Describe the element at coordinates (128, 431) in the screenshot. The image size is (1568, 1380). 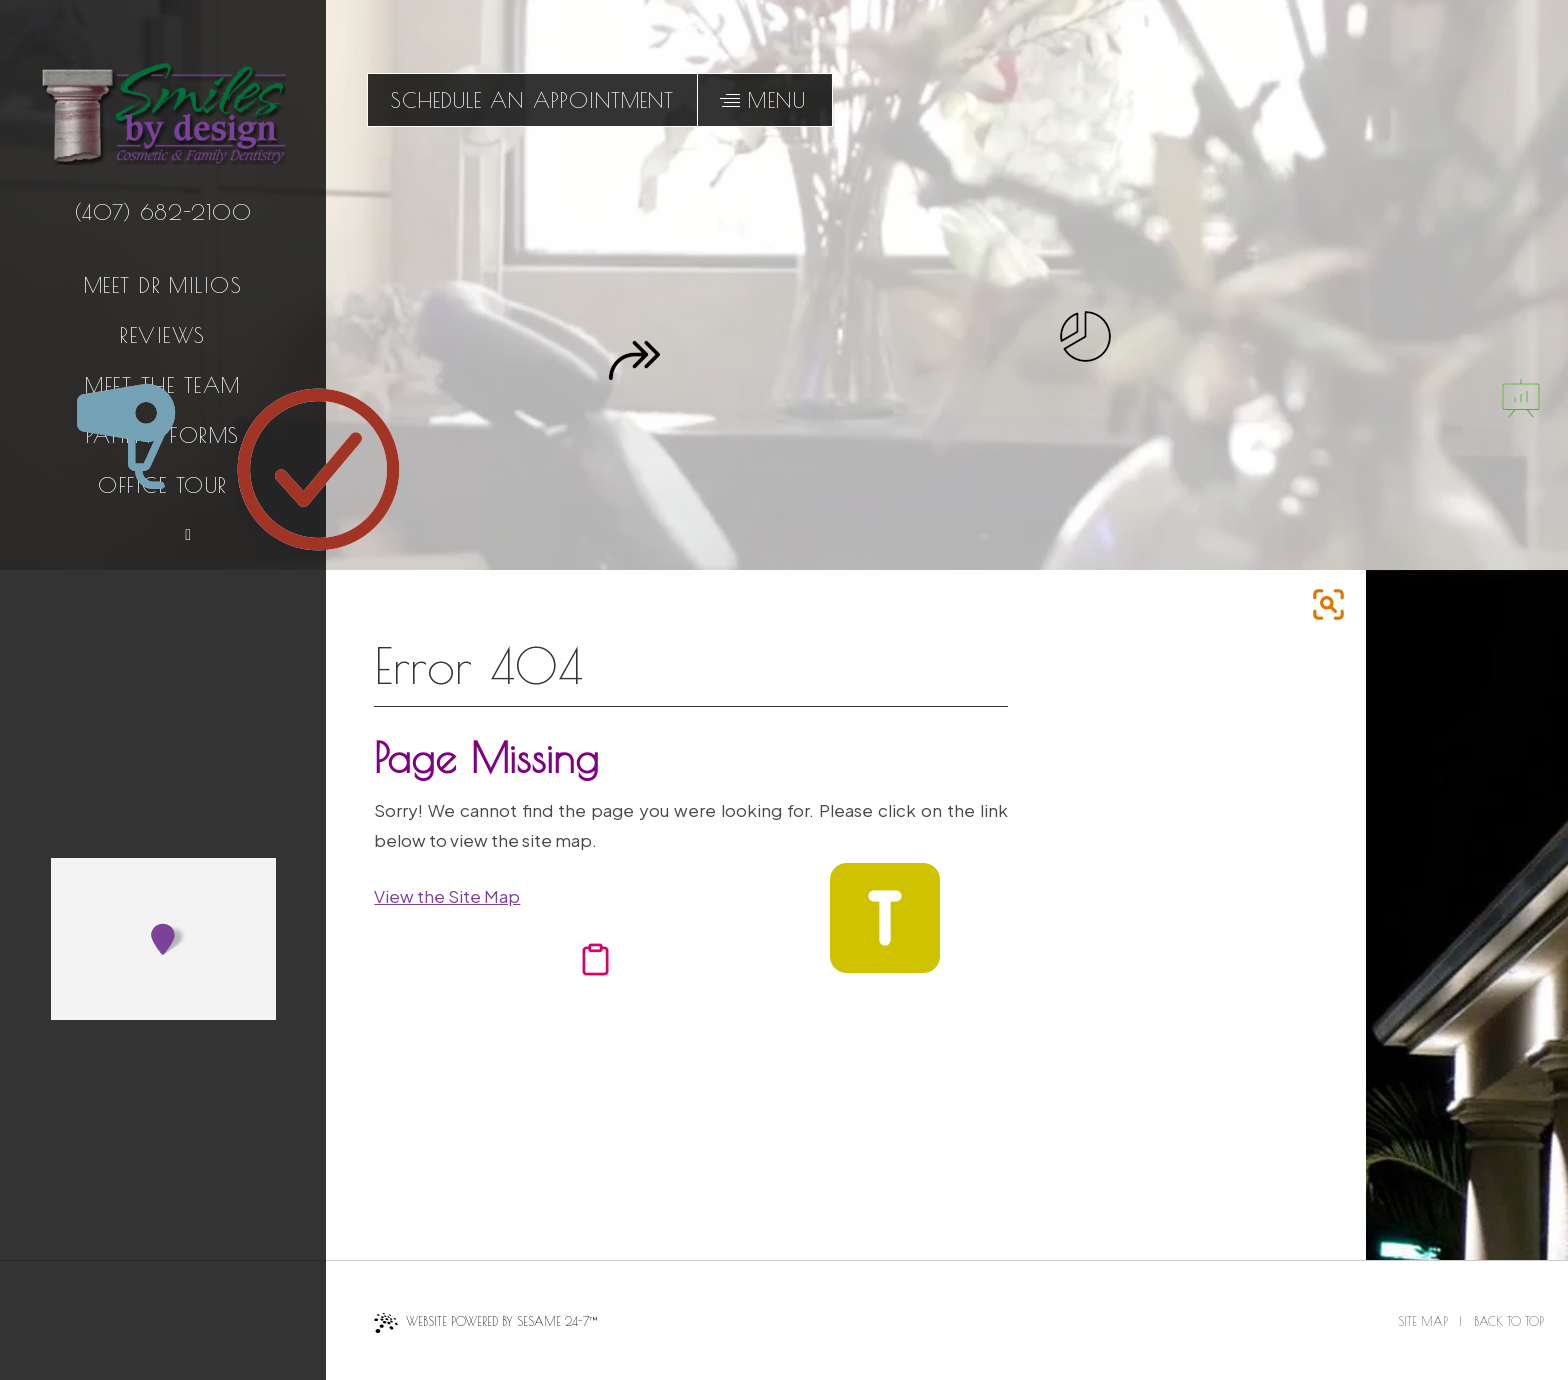
I see `access hair styling or beauty tools` at that location.